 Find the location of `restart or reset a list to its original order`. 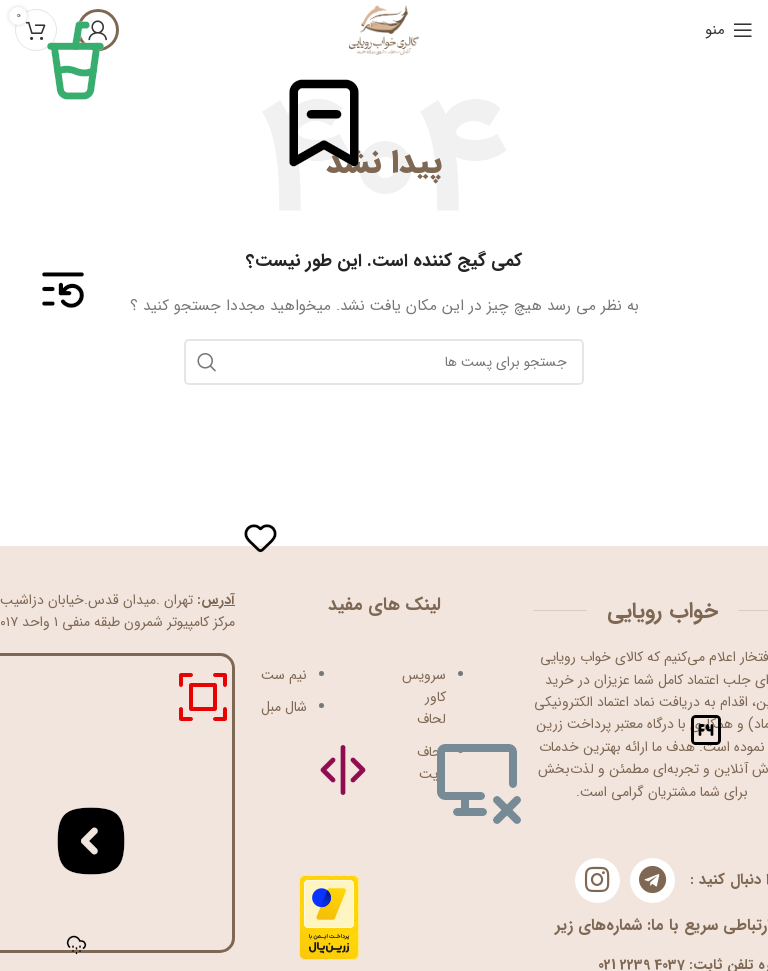

restart or reset a list to its original order is located at coordinates (63, 289).